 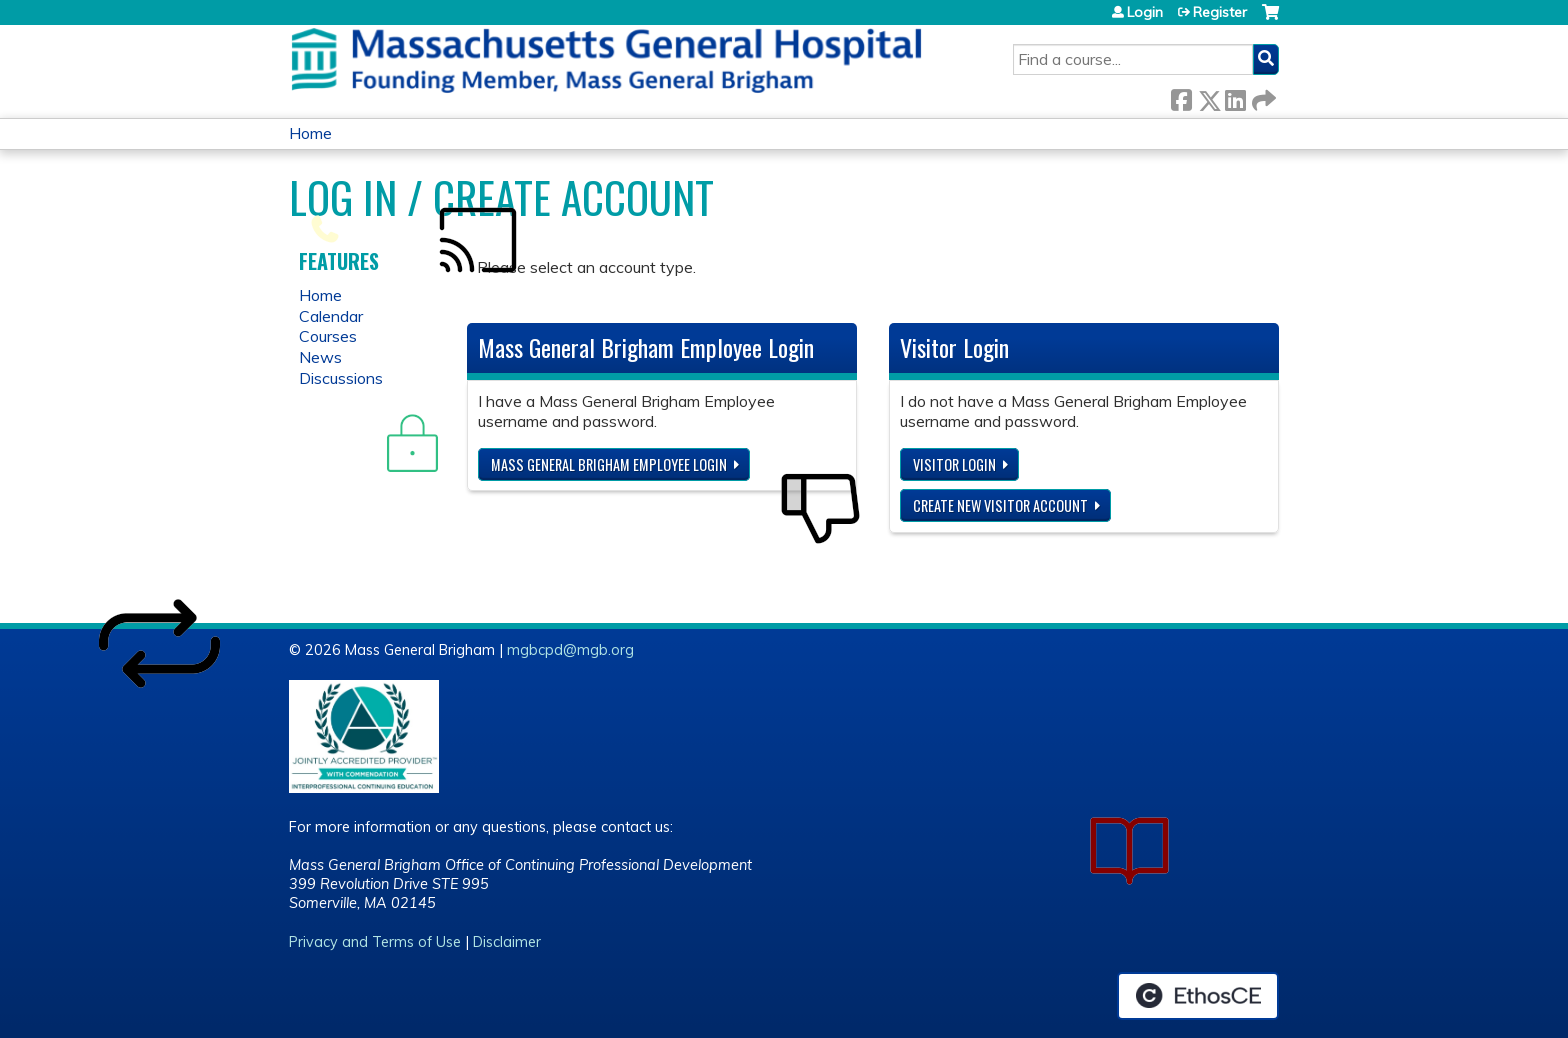 What do you see at coordinates (325, 229) in the screenshot?
I see `make a phone call` at bounding box center [325, 229].